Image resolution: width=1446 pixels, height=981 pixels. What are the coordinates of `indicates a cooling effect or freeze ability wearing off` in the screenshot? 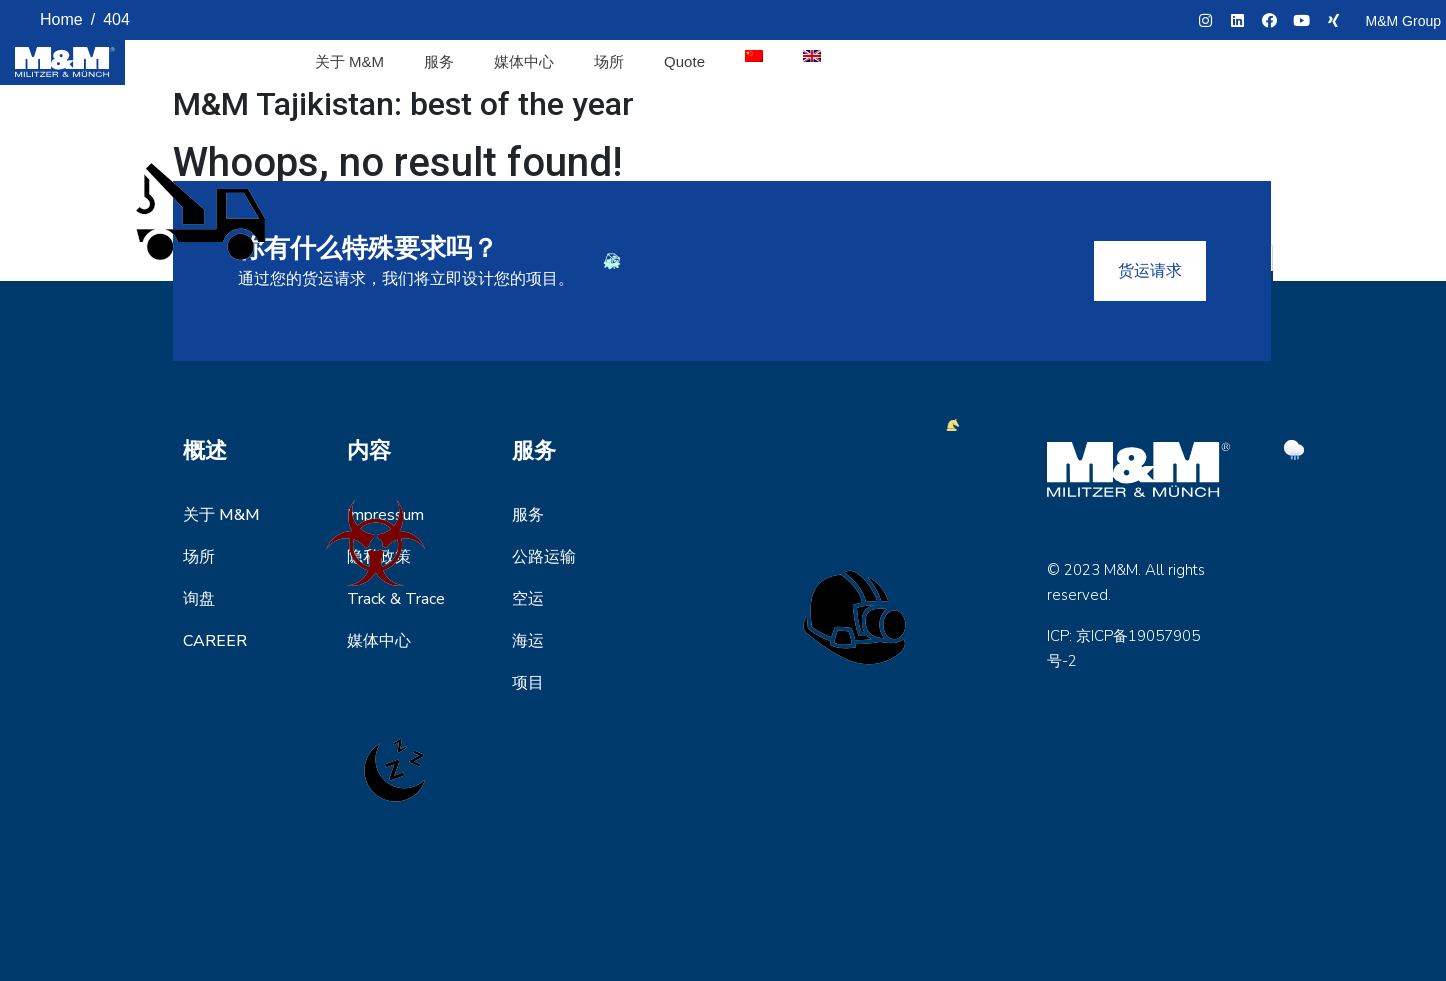 It's located at (612, 261).